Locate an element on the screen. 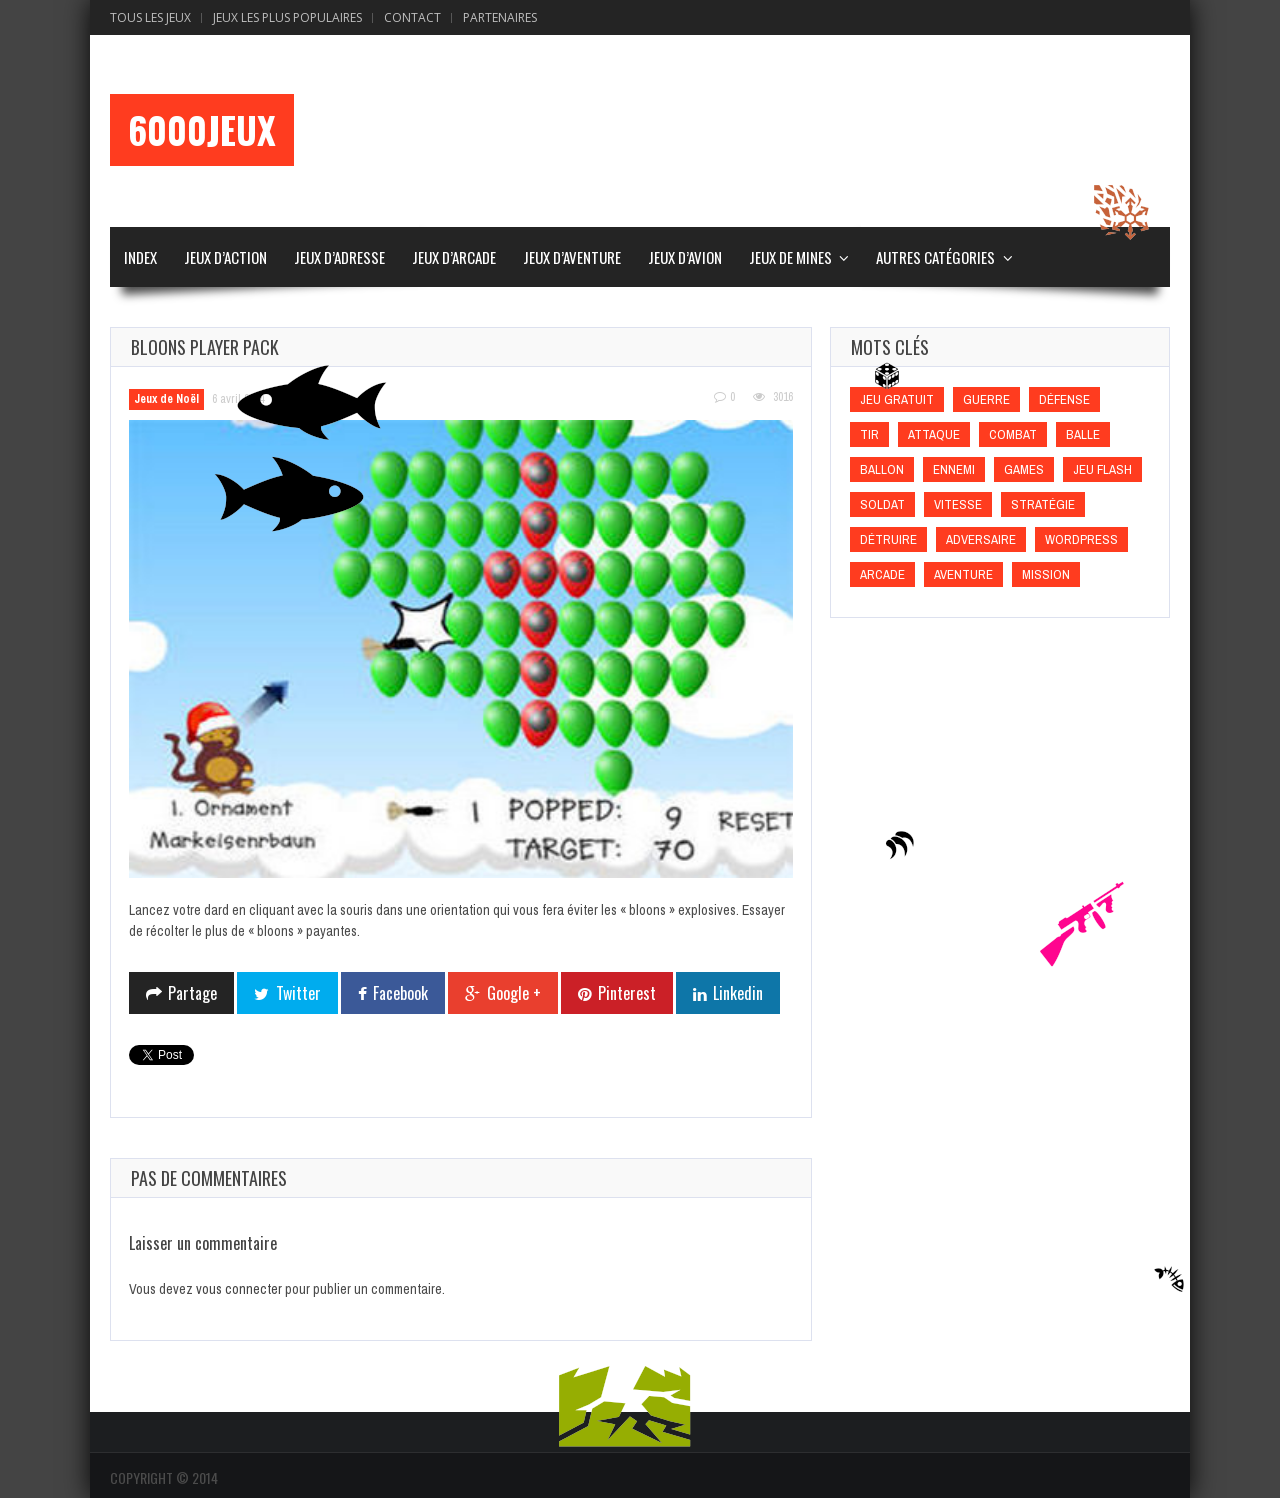 The width and height of the screenshot is (1280, 1498). trigger an earthquake or ground attack ability is located at coordinates (624, 1381).